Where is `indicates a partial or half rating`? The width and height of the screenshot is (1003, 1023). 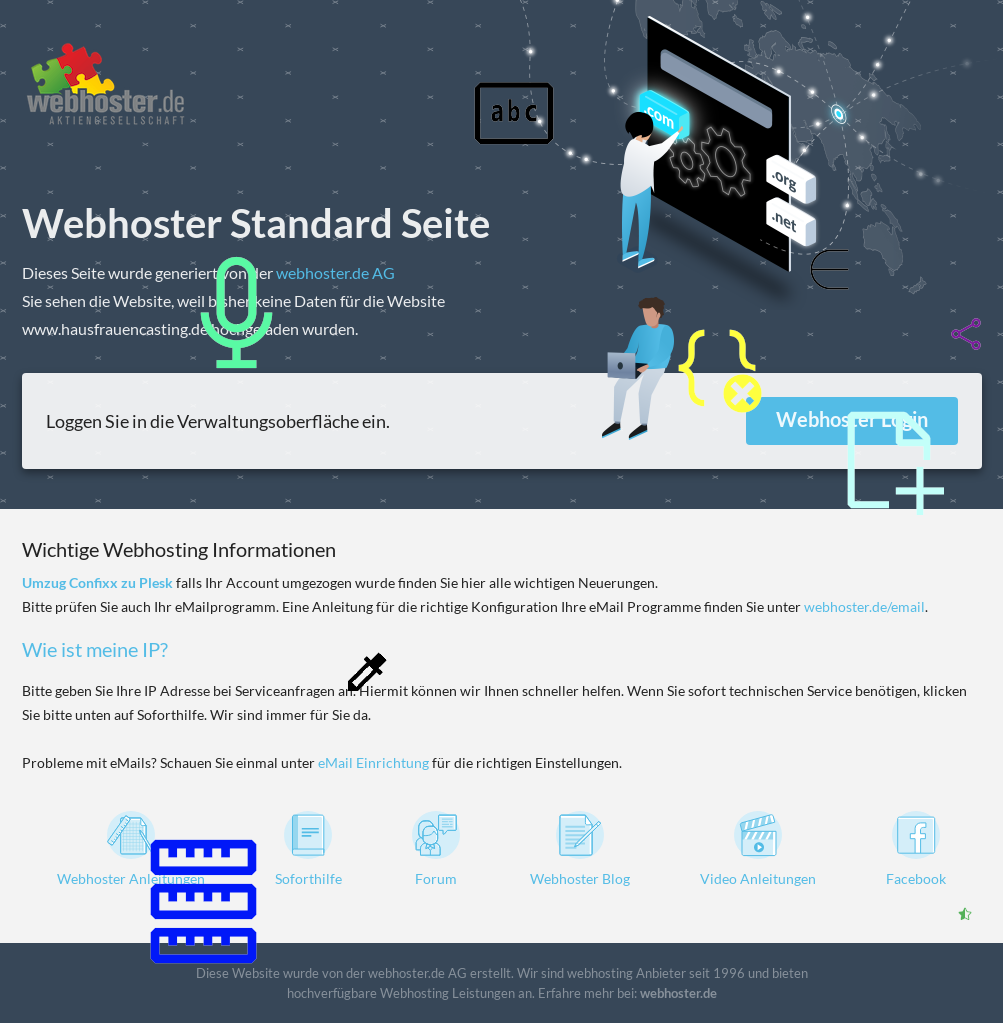
indicates a partial or half rating is located at coordinates (965, 914).